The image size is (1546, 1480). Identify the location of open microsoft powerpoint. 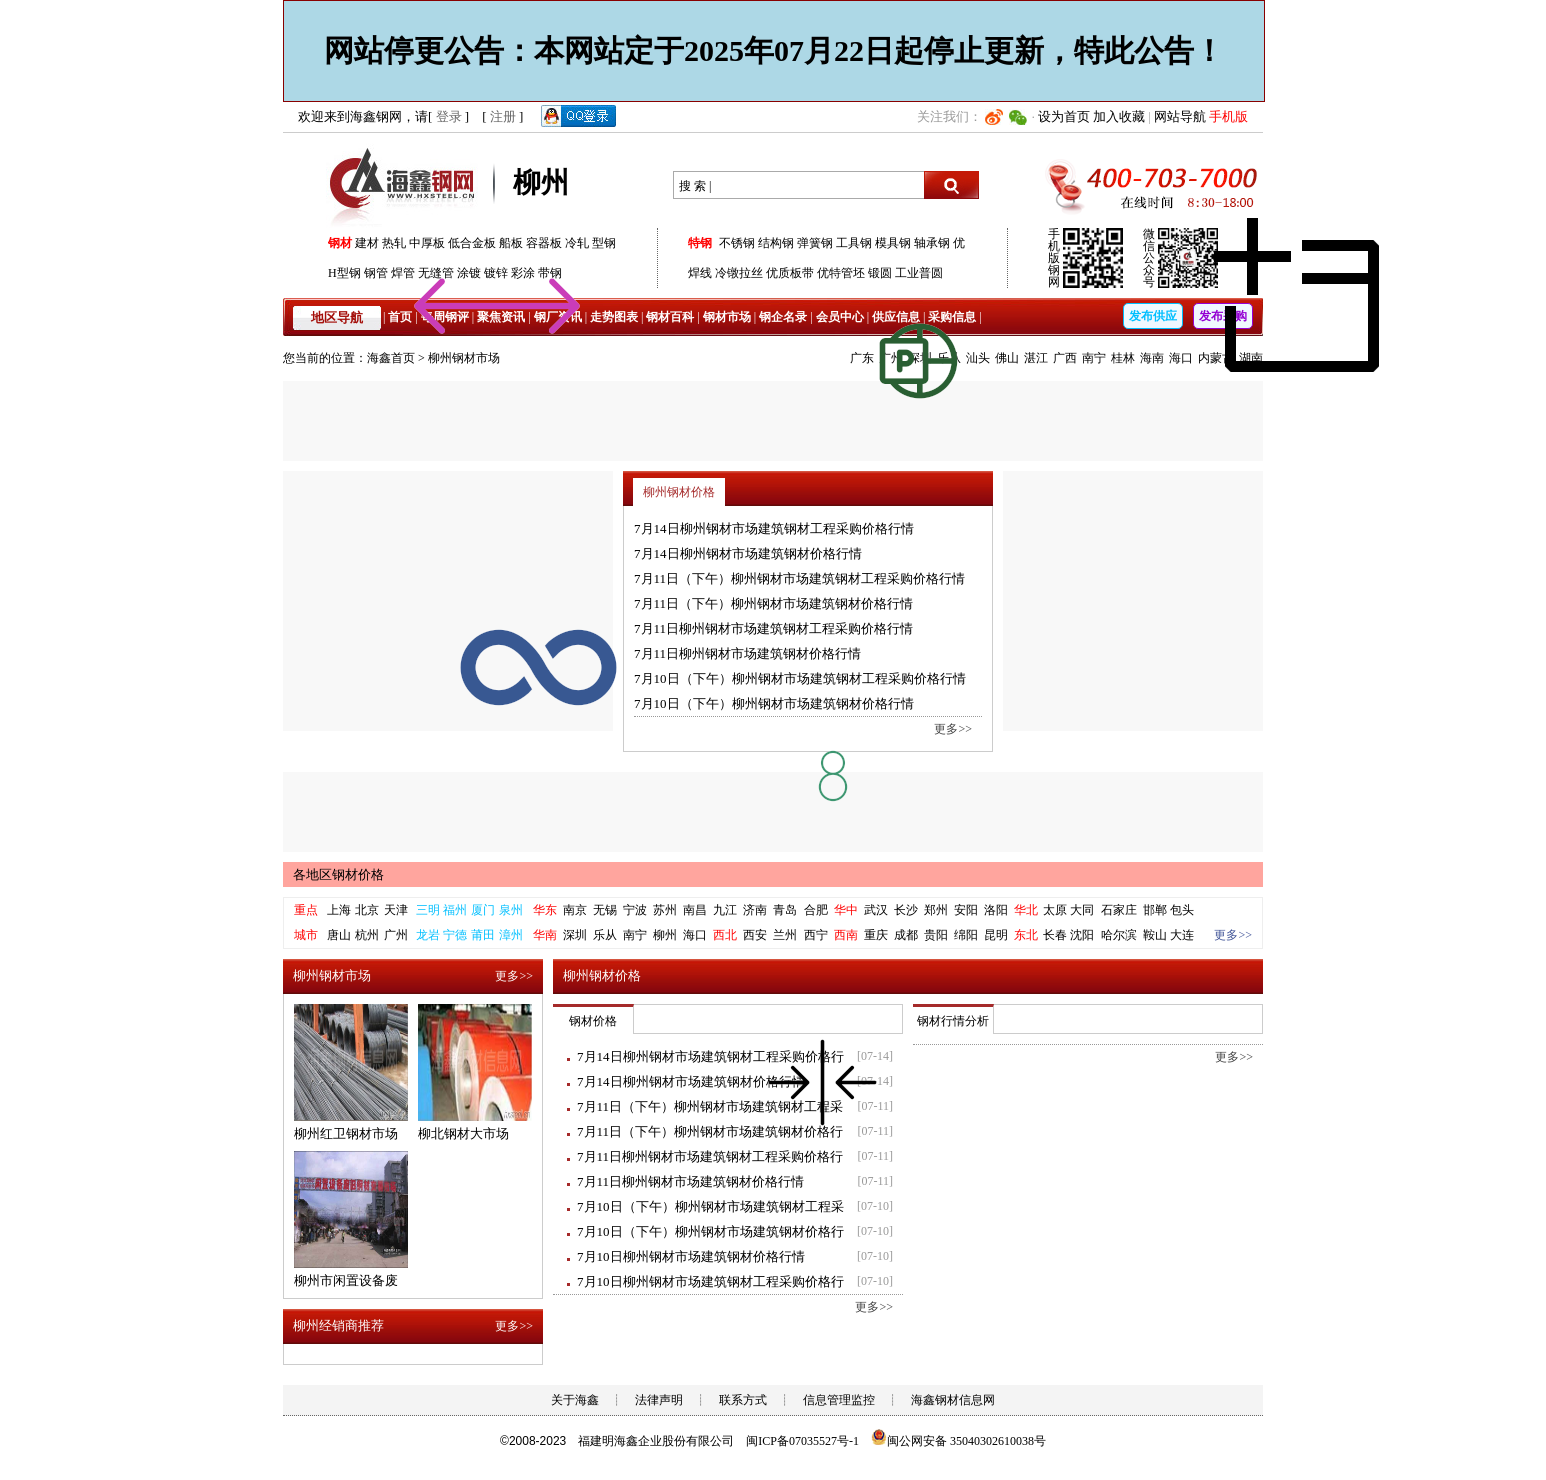
(917, 361).